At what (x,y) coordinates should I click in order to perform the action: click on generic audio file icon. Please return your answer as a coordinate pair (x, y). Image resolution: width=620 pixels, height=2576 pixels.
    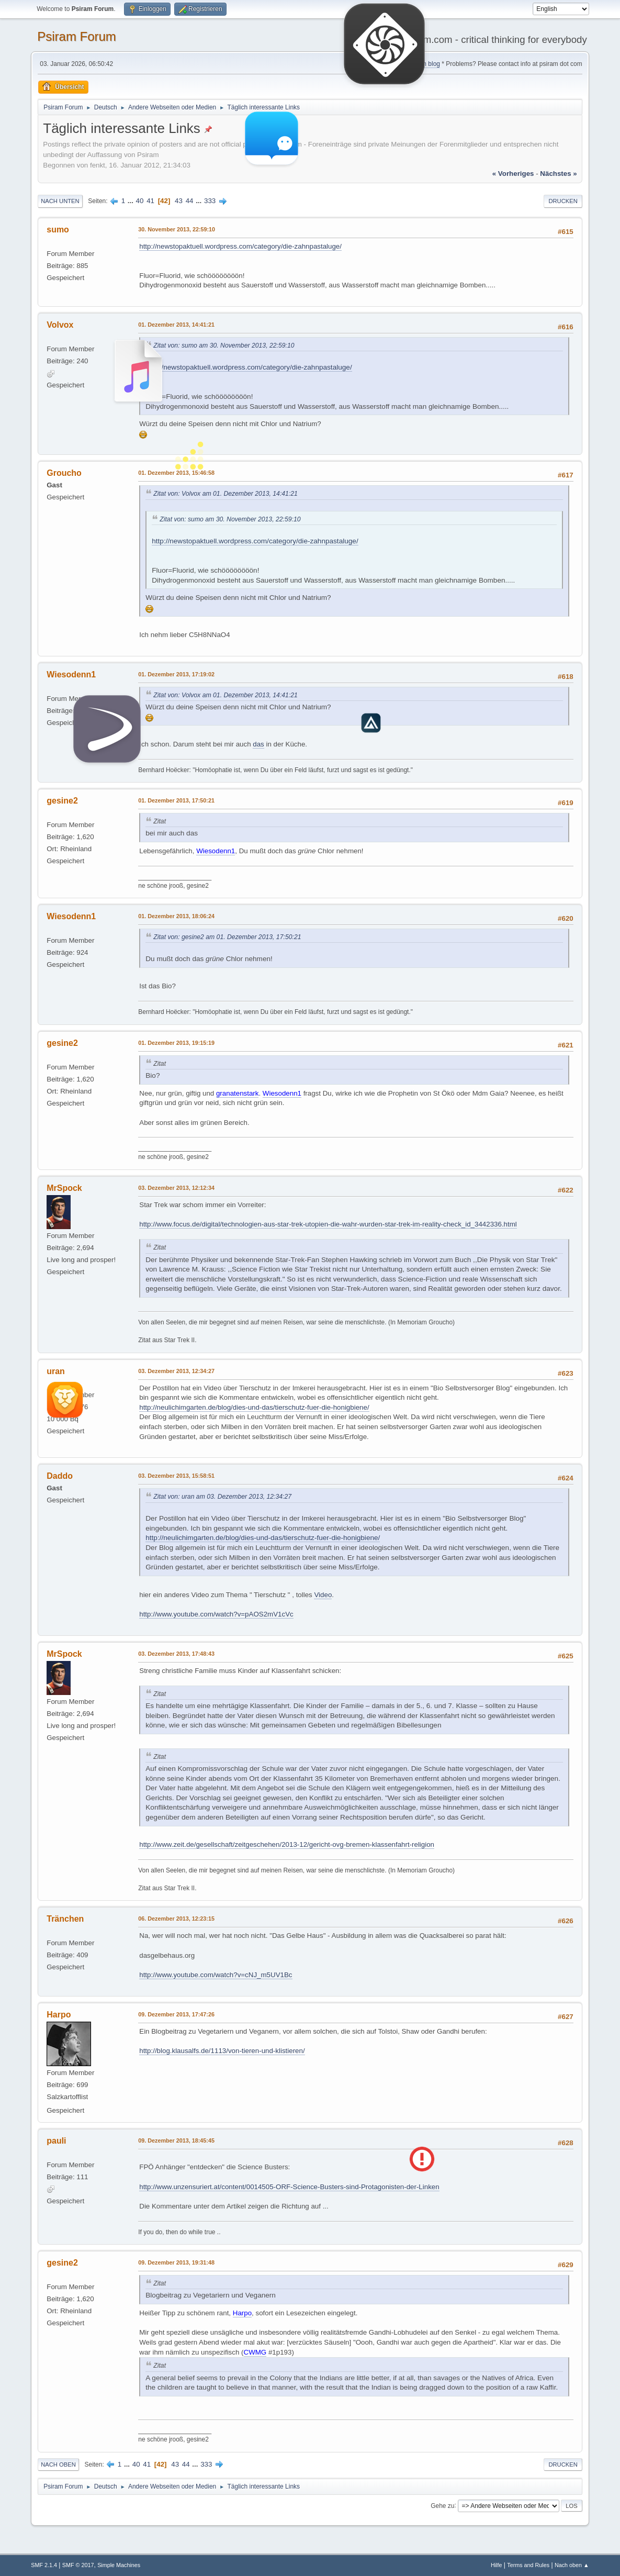
    Looking at the image, I should click on (138, 372).